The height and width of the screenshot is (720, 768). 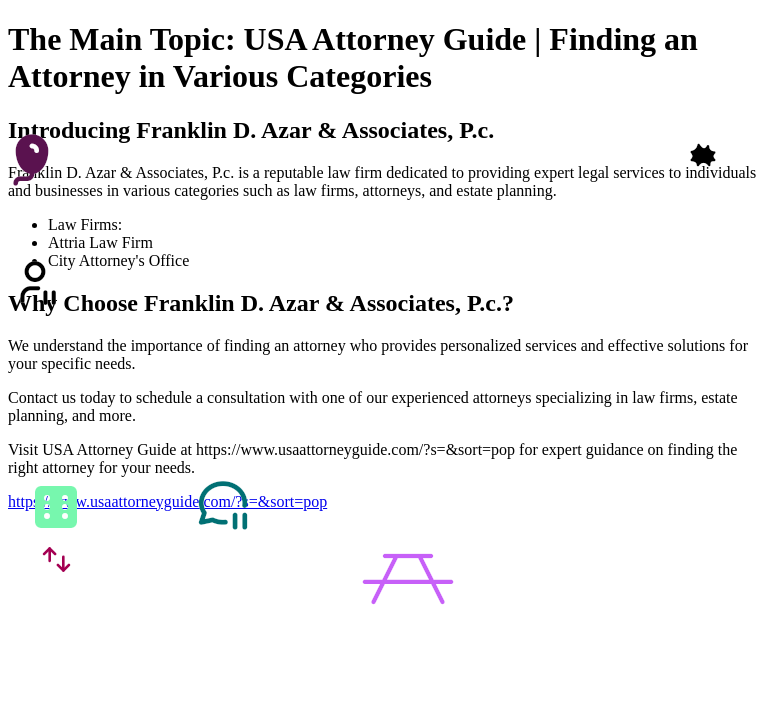 What do you see at coordinates (223, 503) in the screenshot?
I see `pause message notifications` at bounding box center [223, 503].